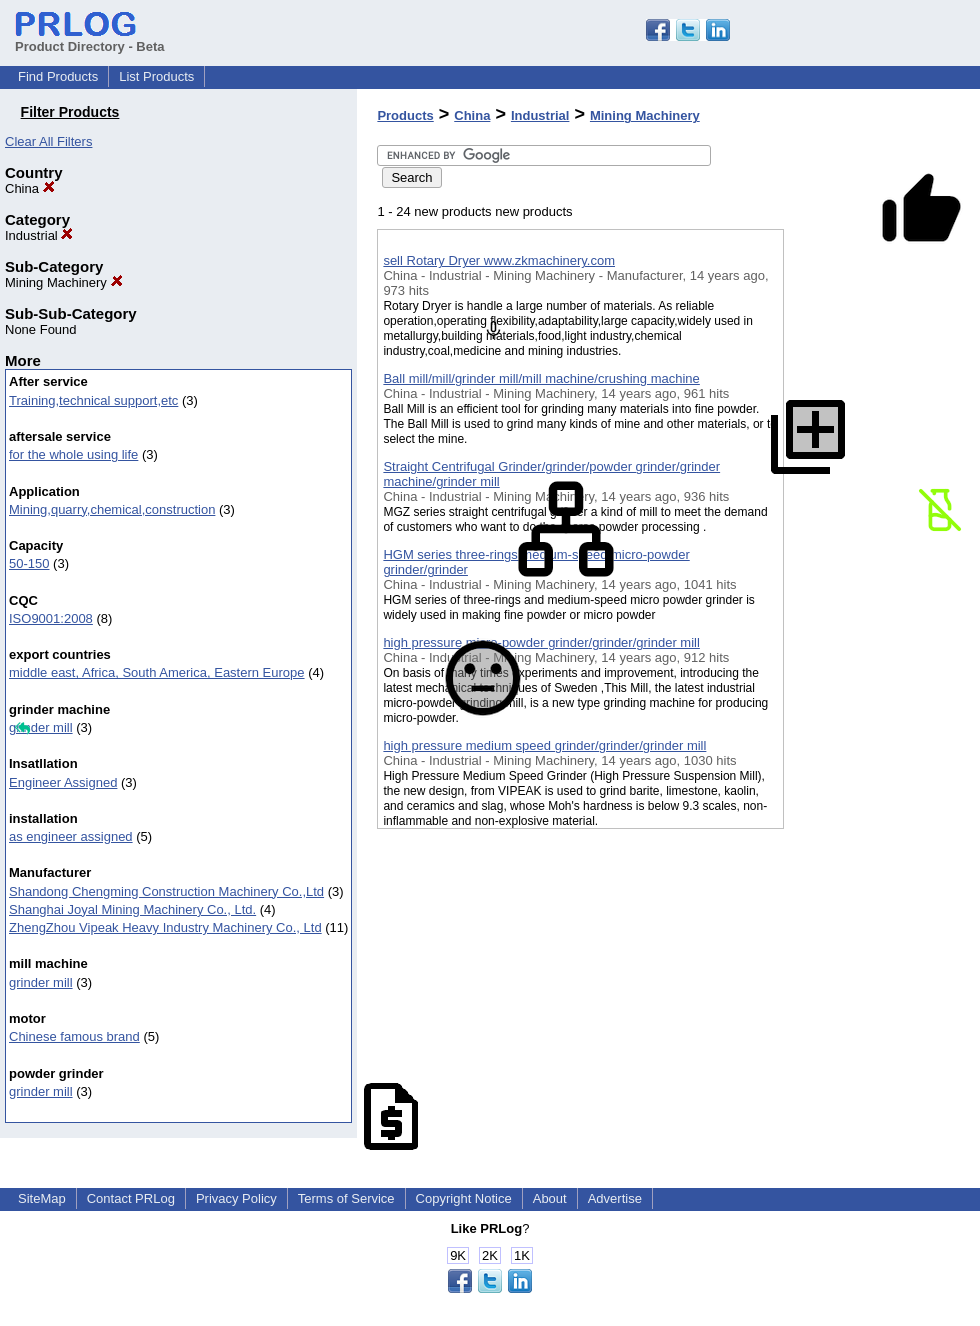  I want to click on like or upvote content, so click(921, 210).